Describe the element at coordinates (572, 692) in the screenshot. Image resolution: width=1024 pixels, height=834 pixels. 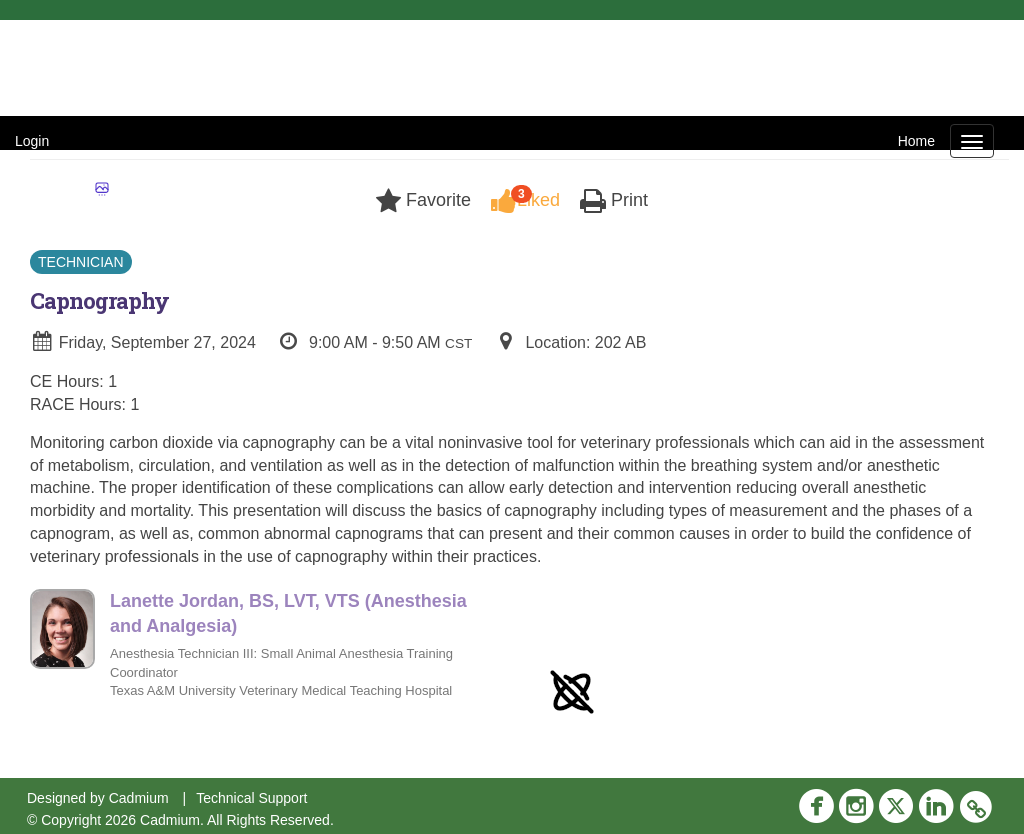
I see `disable atomic or molecular view` at that location.